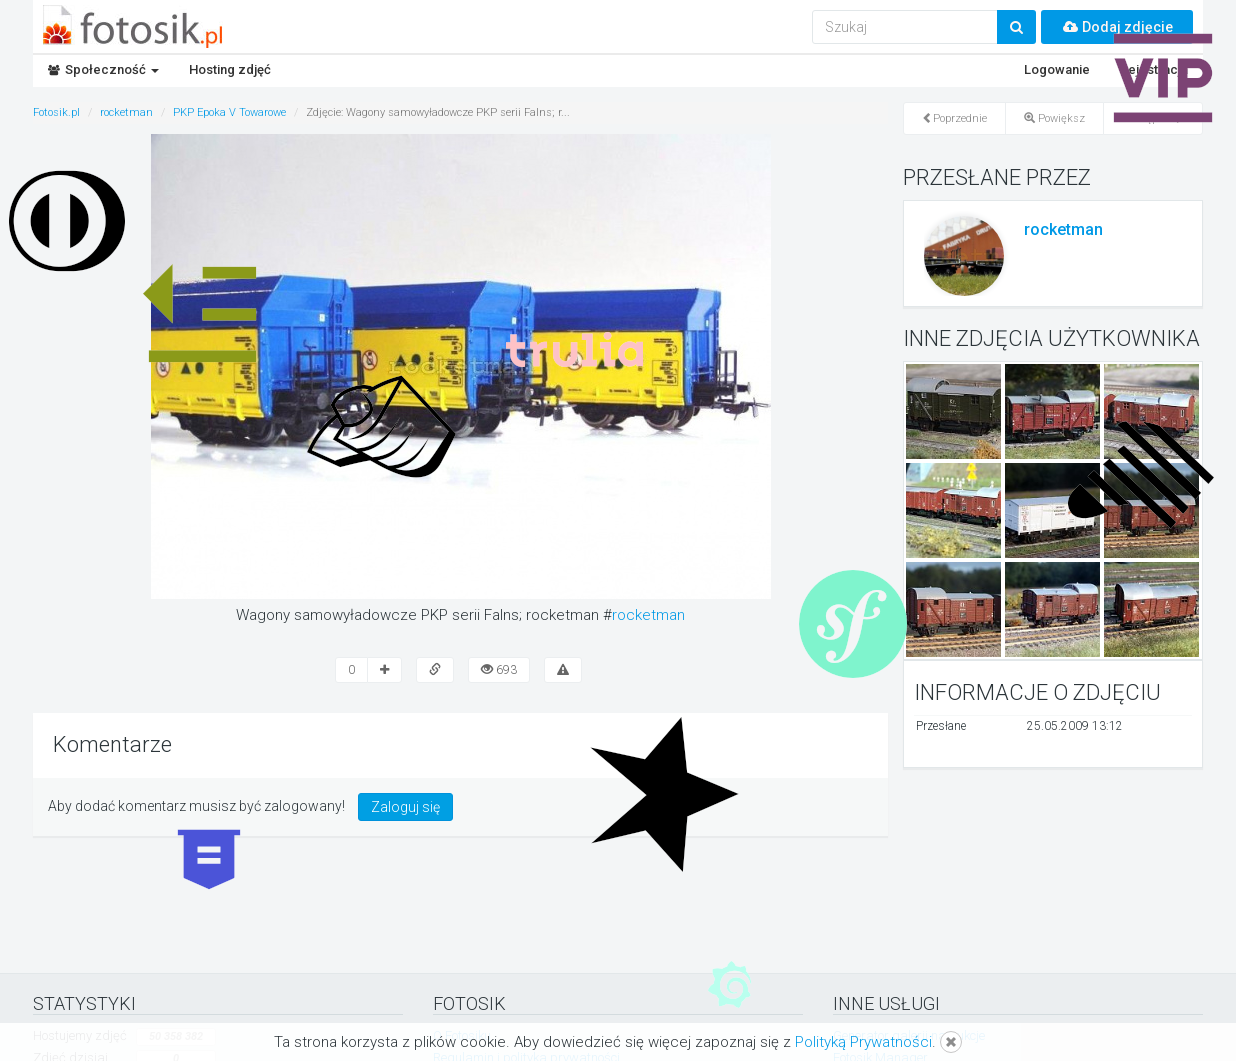  Describe the element at coordinates (1163, 78) in the screenshot. I see `indicates VIP or premium membership status` at that location.